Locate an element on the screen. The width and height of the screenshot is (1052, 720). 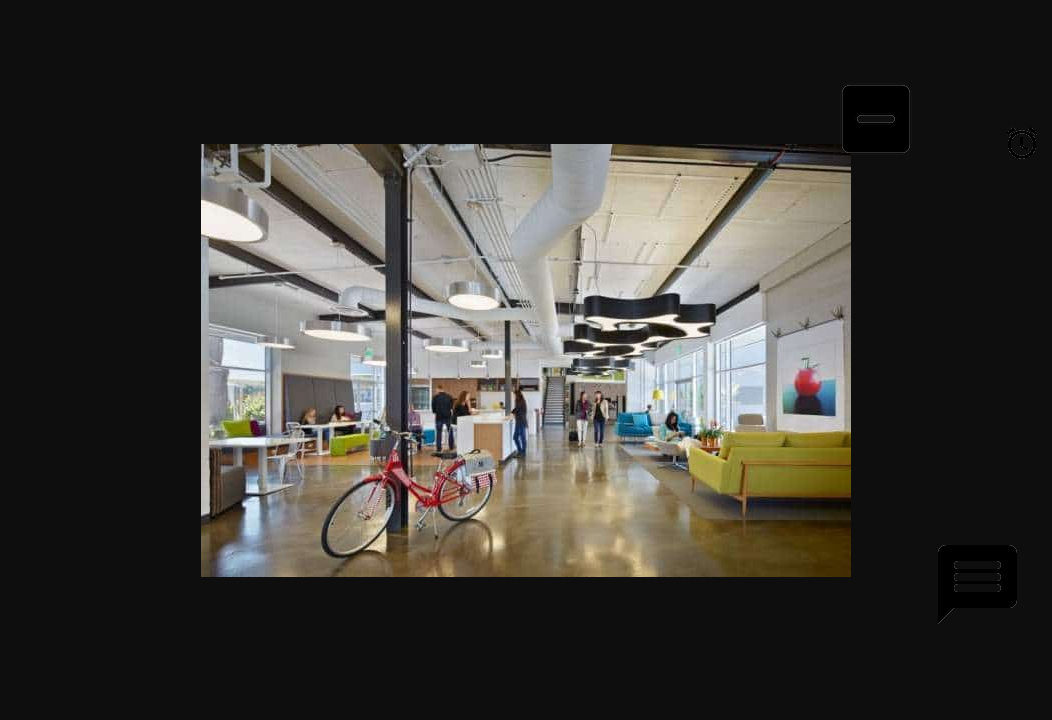
indicates partial selection in a multi-select list is located at coordinates (876, 119).